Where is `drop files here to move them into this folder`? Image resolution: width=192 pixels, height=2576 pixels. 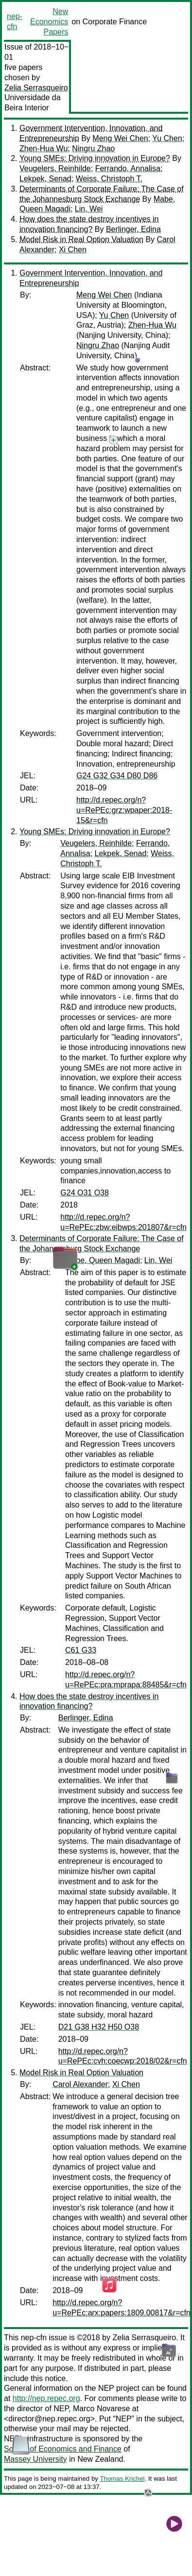
drop files here to move them into this folder is located at coordinates (172, 1778).